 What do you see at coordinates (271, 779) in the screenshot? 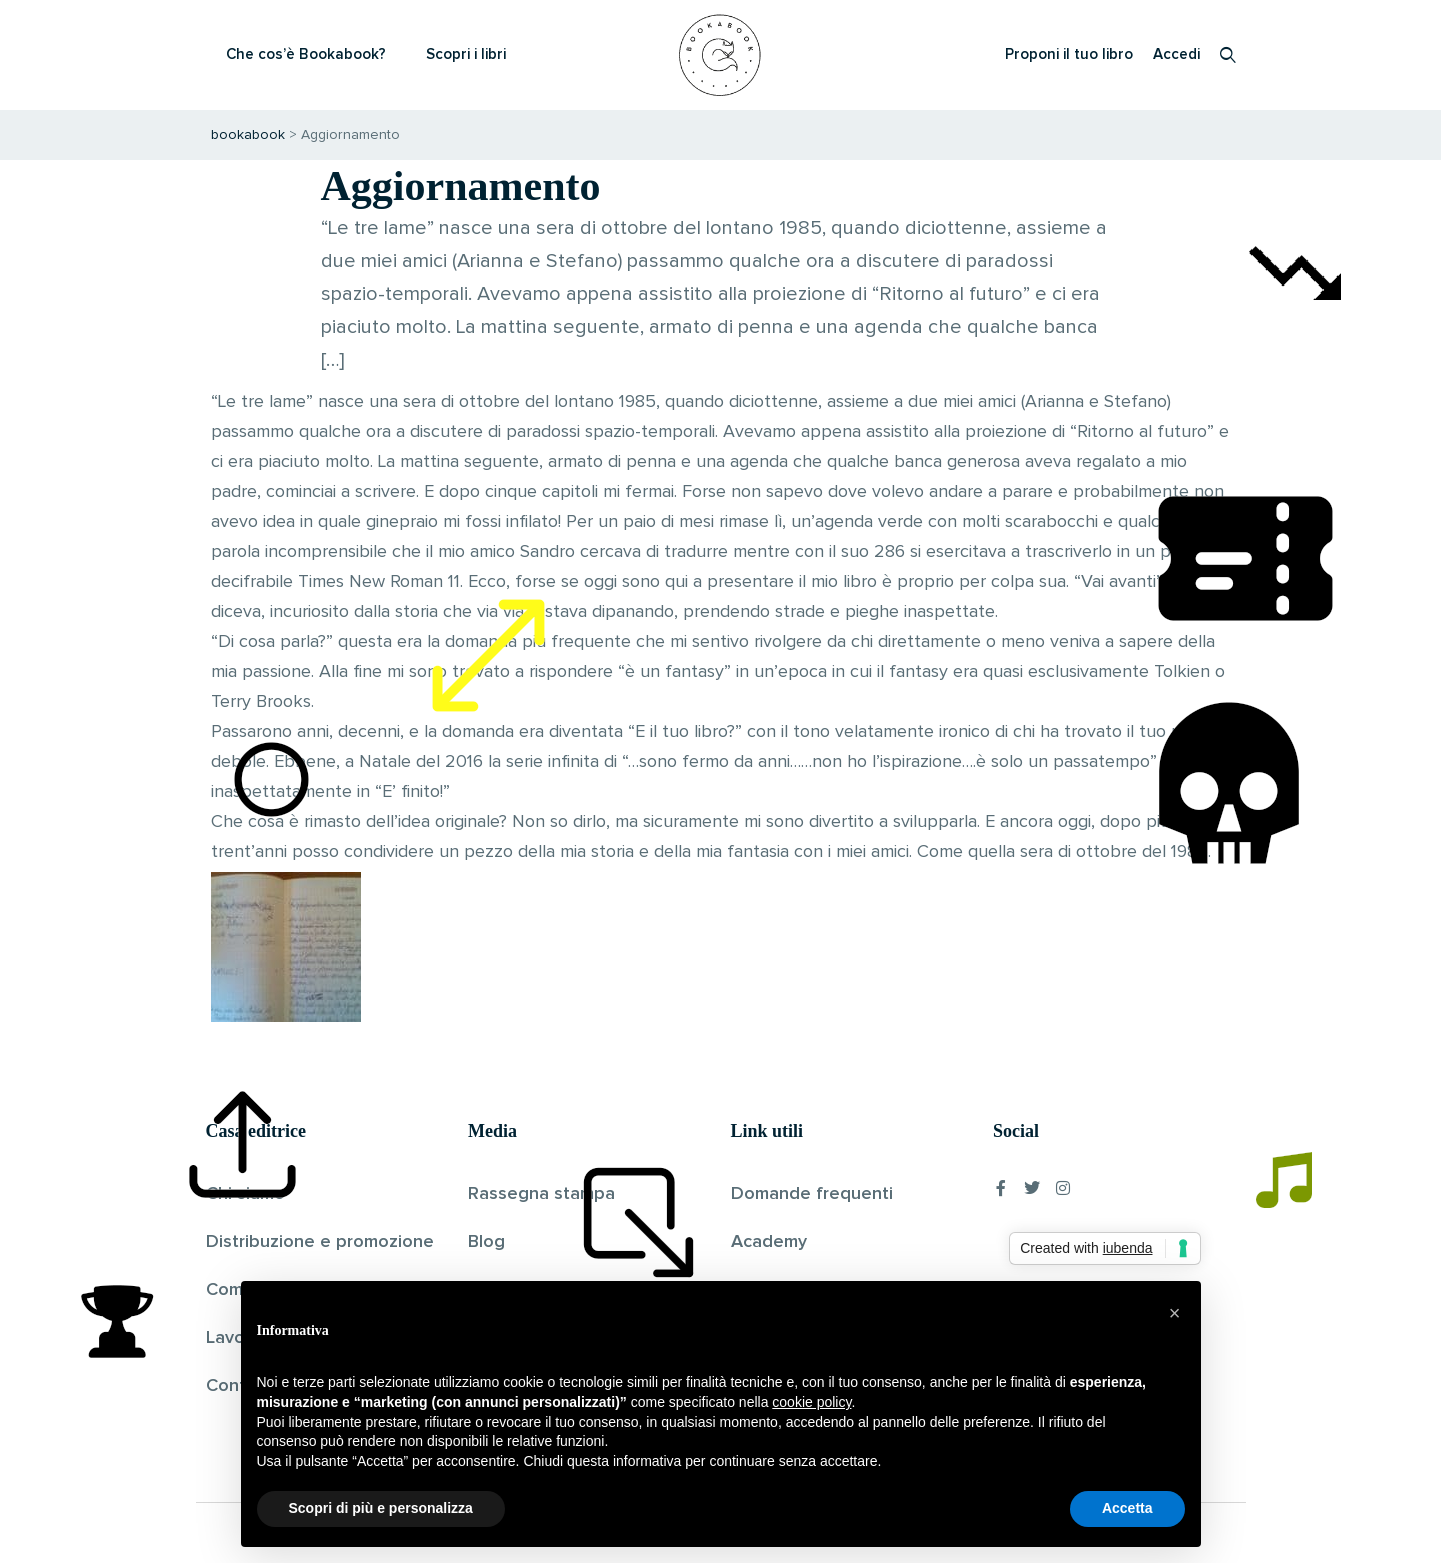
I see `indicates dry clean only care instruction` at bounding box center [271, 779].